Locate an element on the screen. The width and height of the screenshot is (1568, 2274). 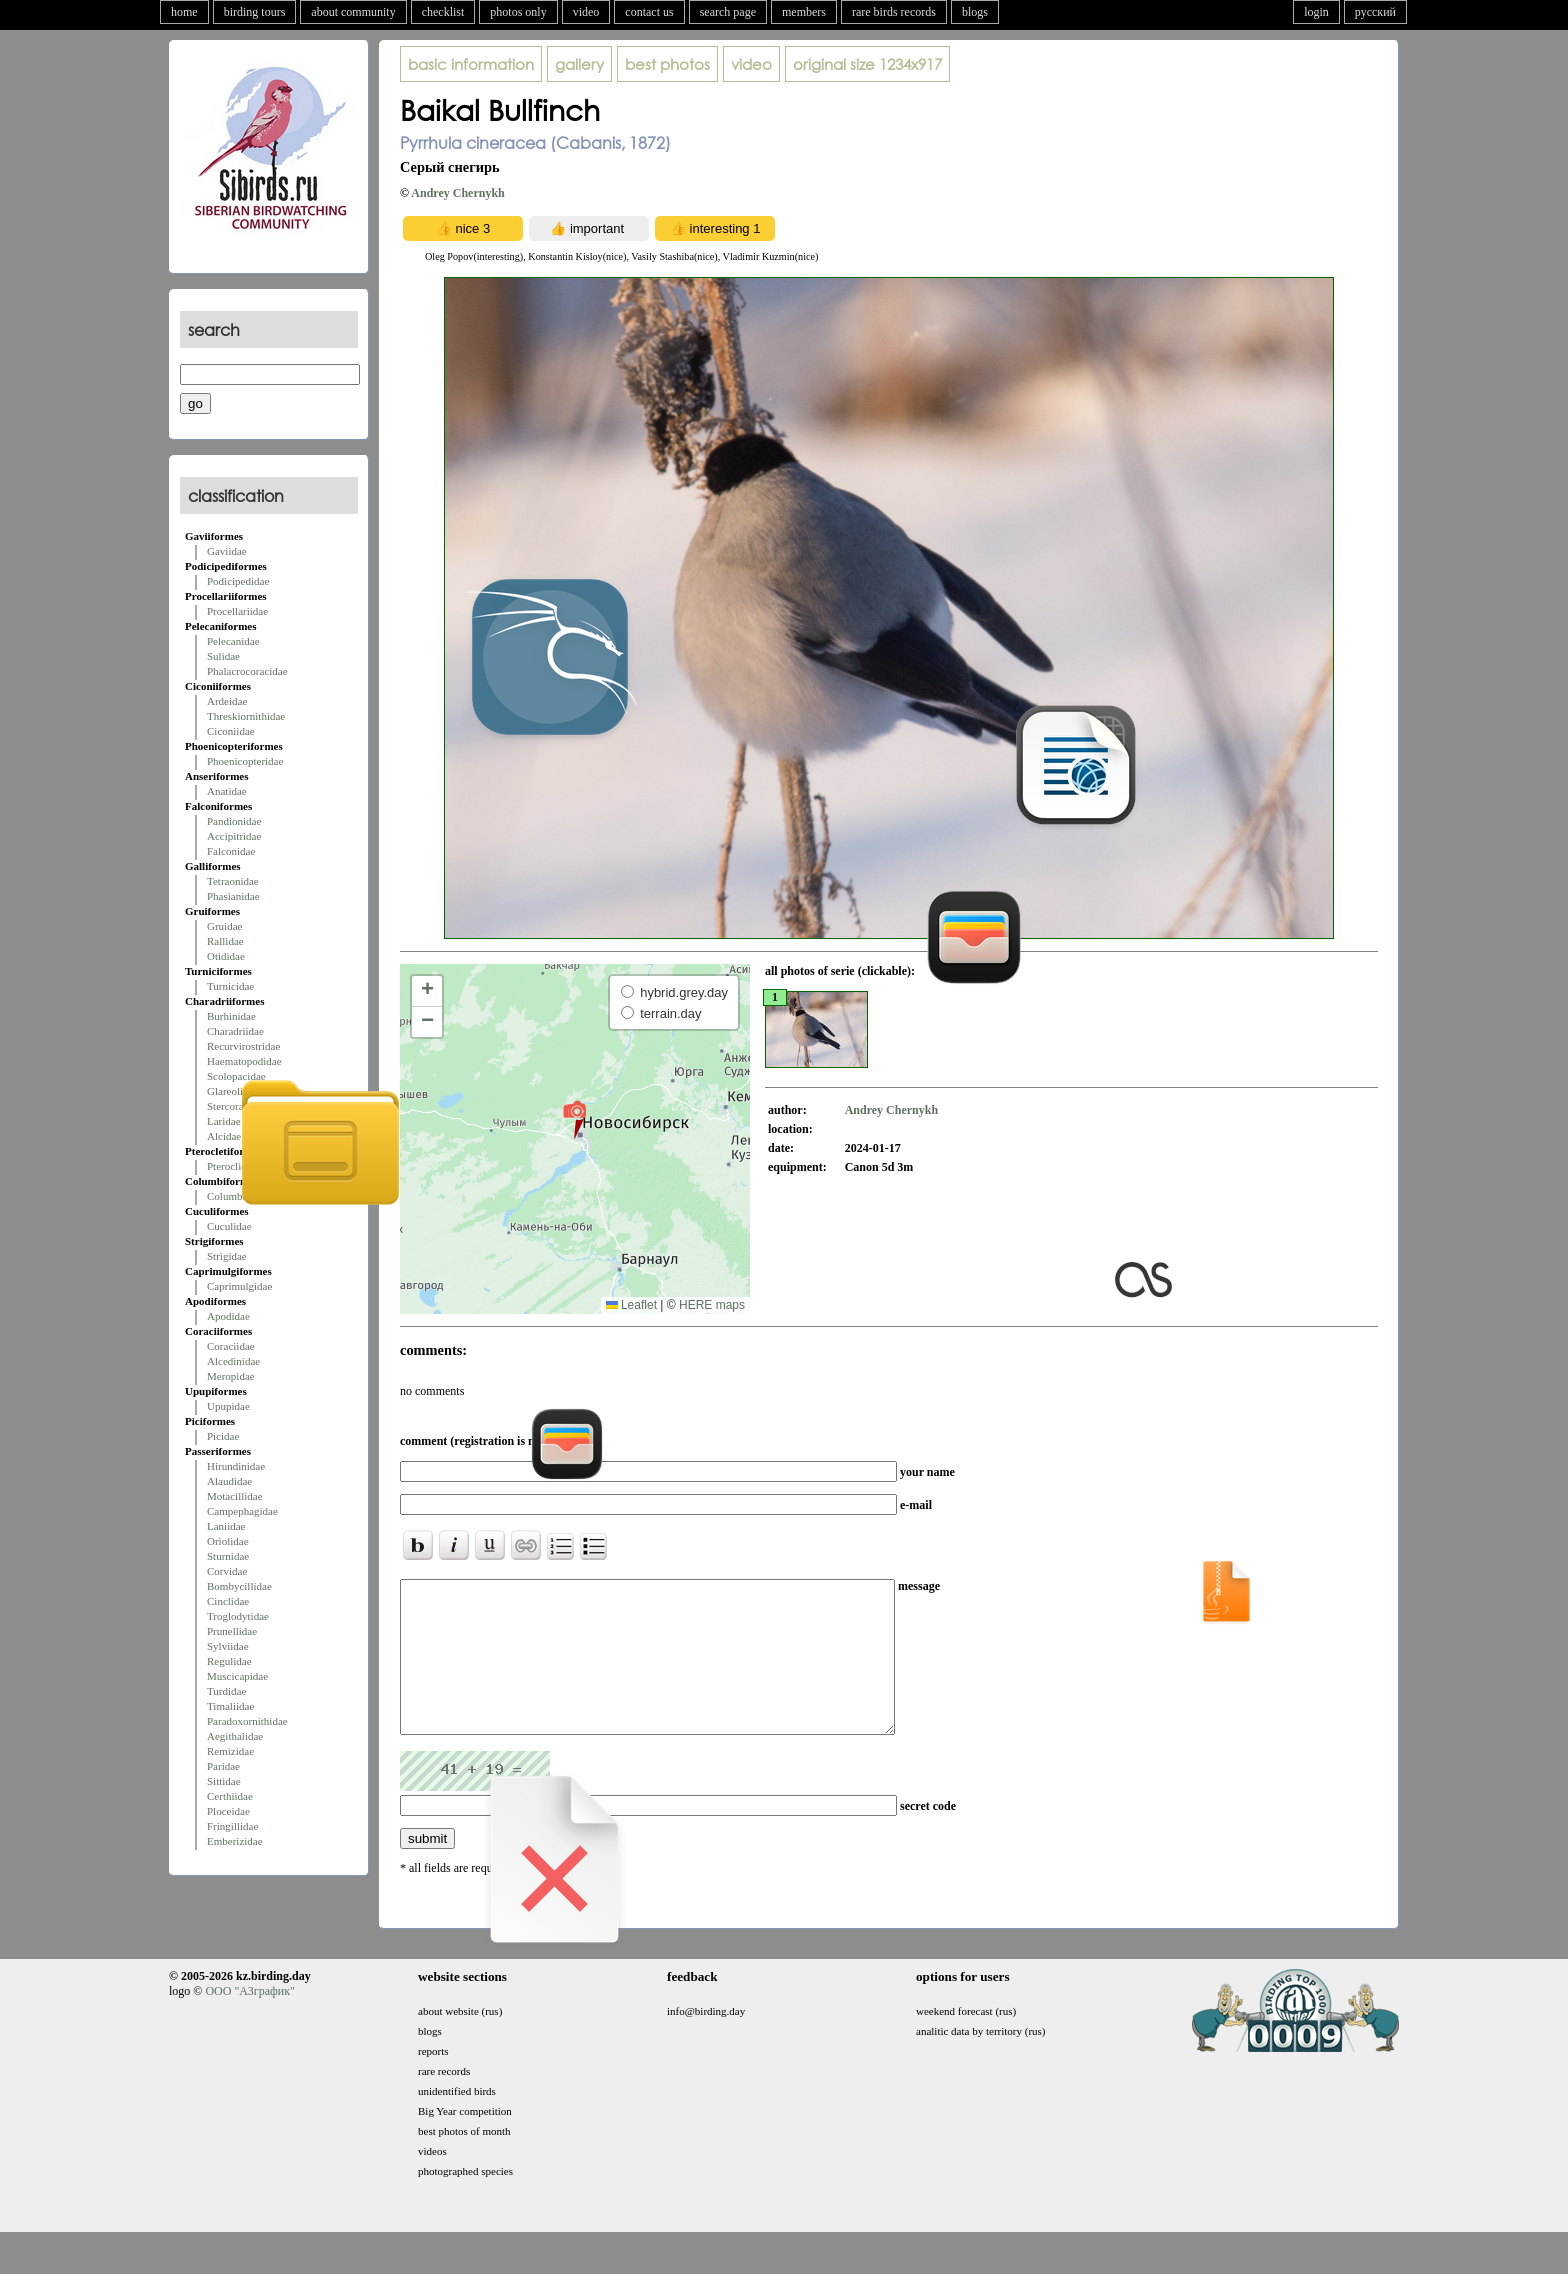
a java archive (jar) file is located at coordinates (1226, 1592).